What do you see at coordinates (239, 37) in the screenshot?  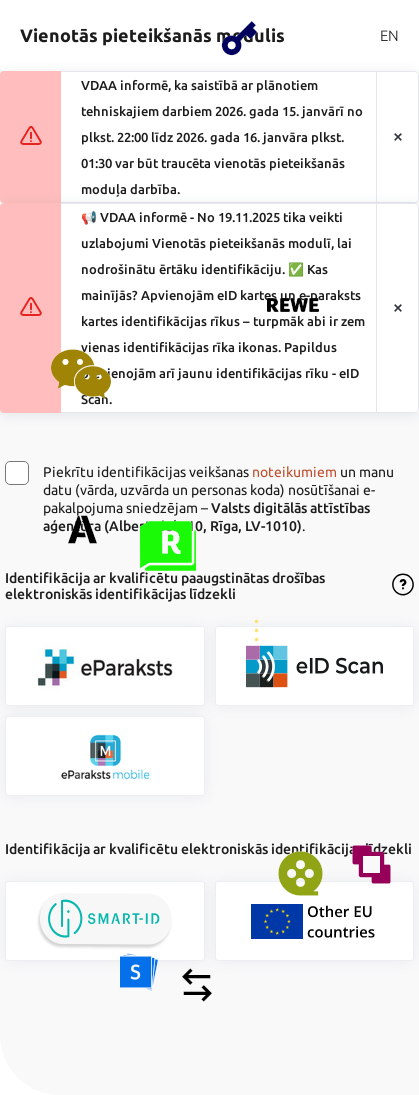 I see `access password or security settings` at bounding box center [239, 37].